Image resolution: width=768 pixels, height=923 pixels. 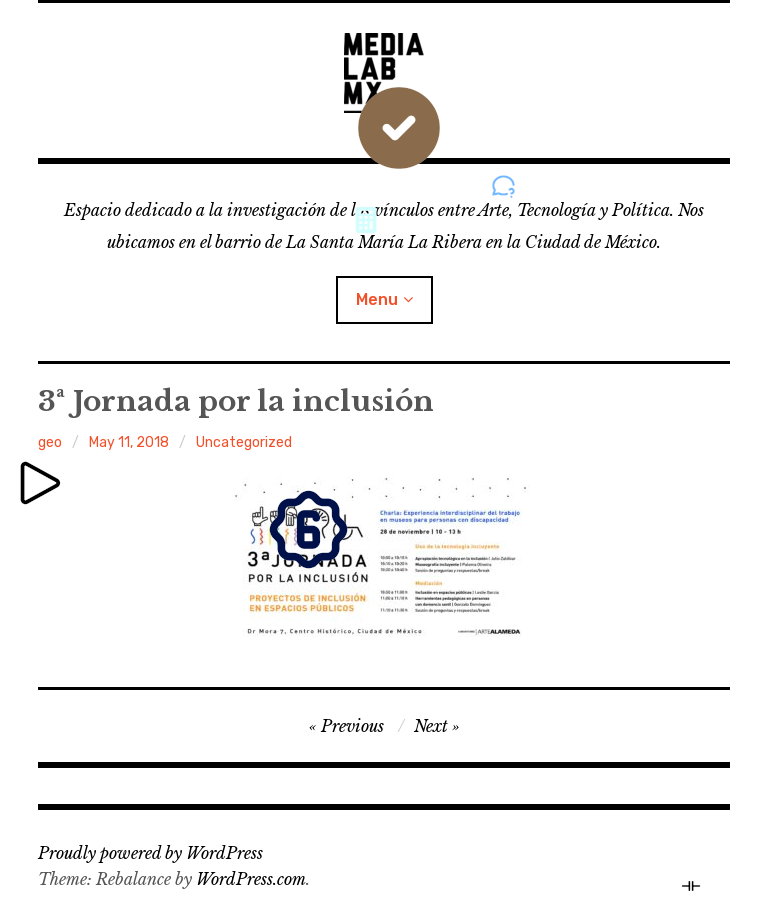 I want to click on indicates a completed or successful action, so click(x=399, y=128).